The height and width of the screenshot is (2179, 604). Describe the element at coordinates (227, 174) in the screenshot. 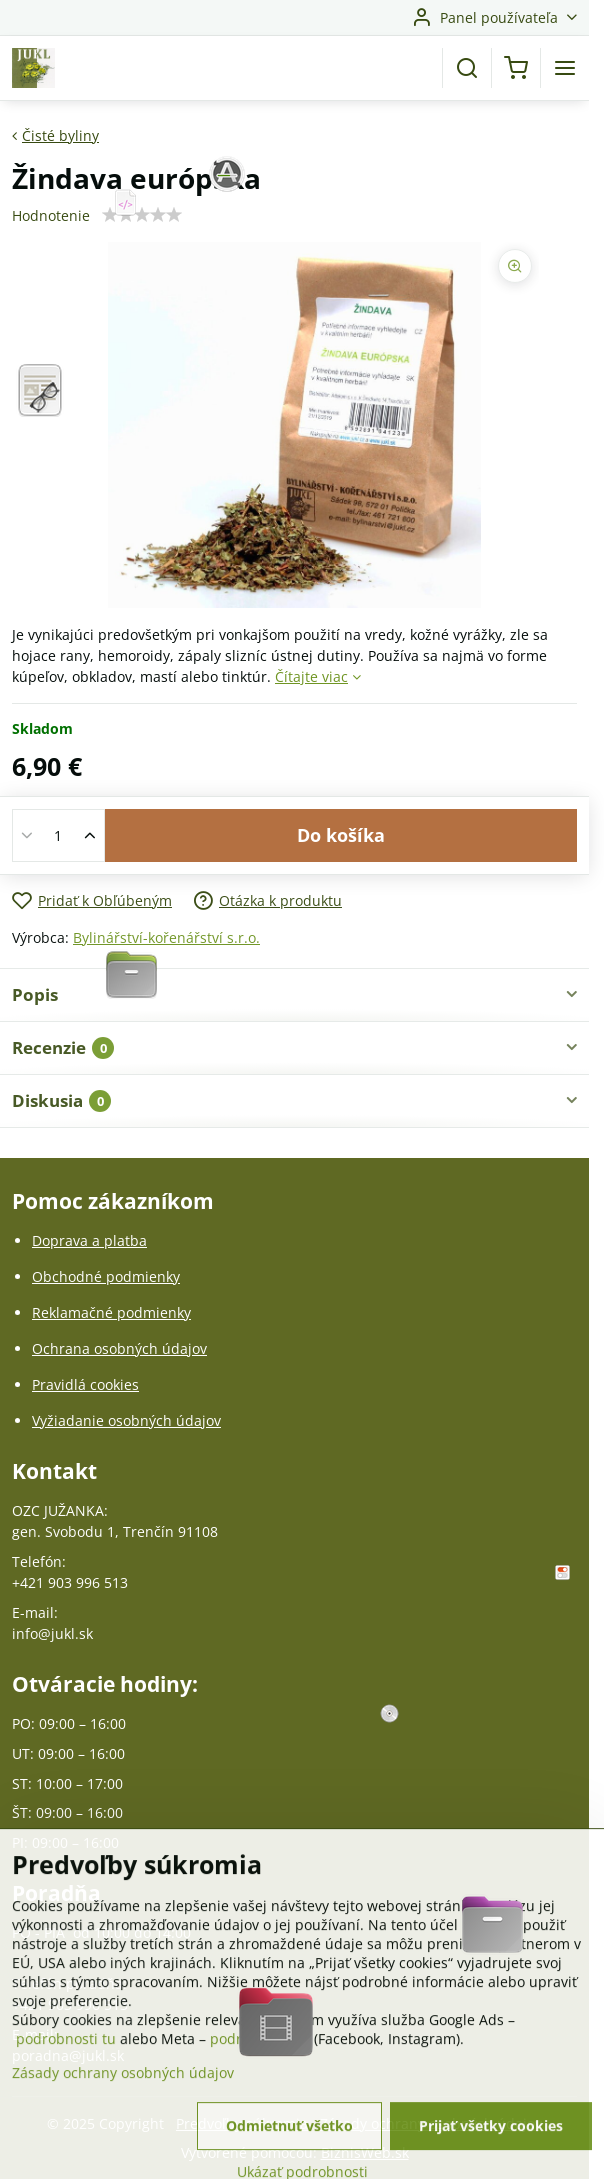

I see `check for available software updates` at that location.